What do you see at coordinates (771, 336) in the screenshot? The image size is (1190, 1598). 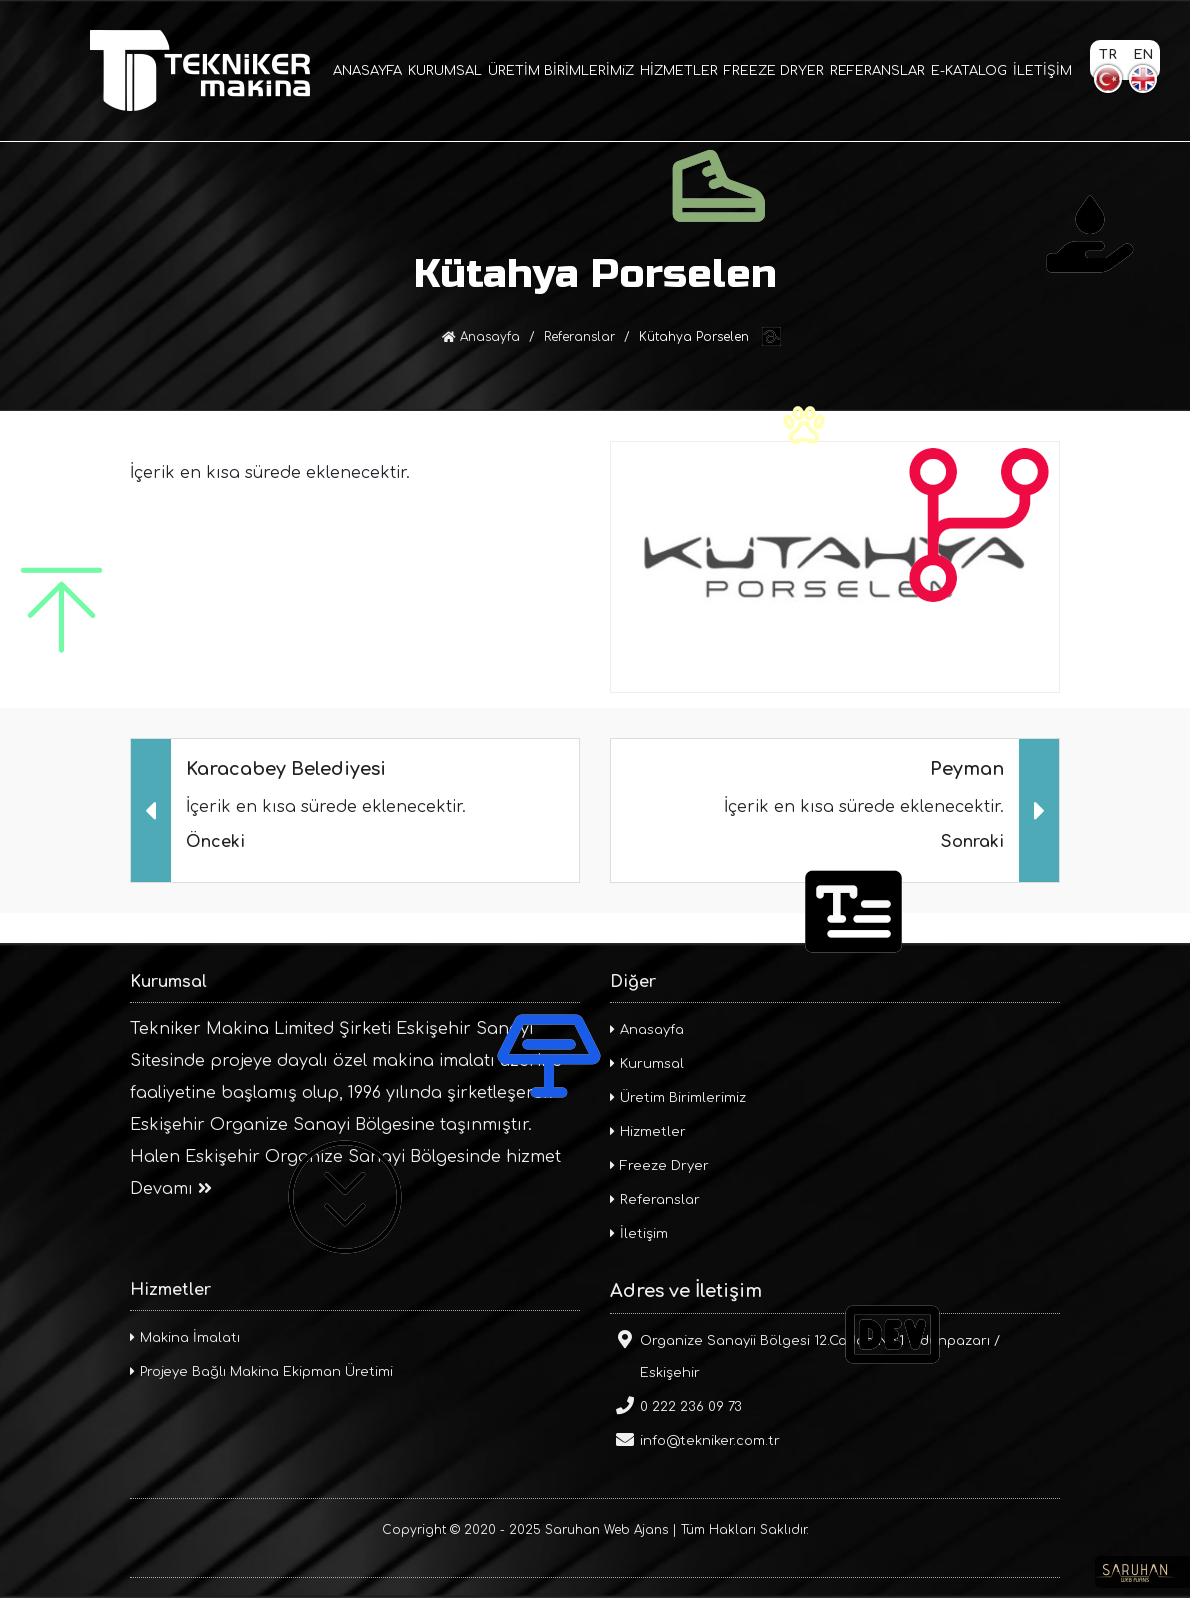 I see `freehand drawing or sketch tool` at bounding box center [771, 336].